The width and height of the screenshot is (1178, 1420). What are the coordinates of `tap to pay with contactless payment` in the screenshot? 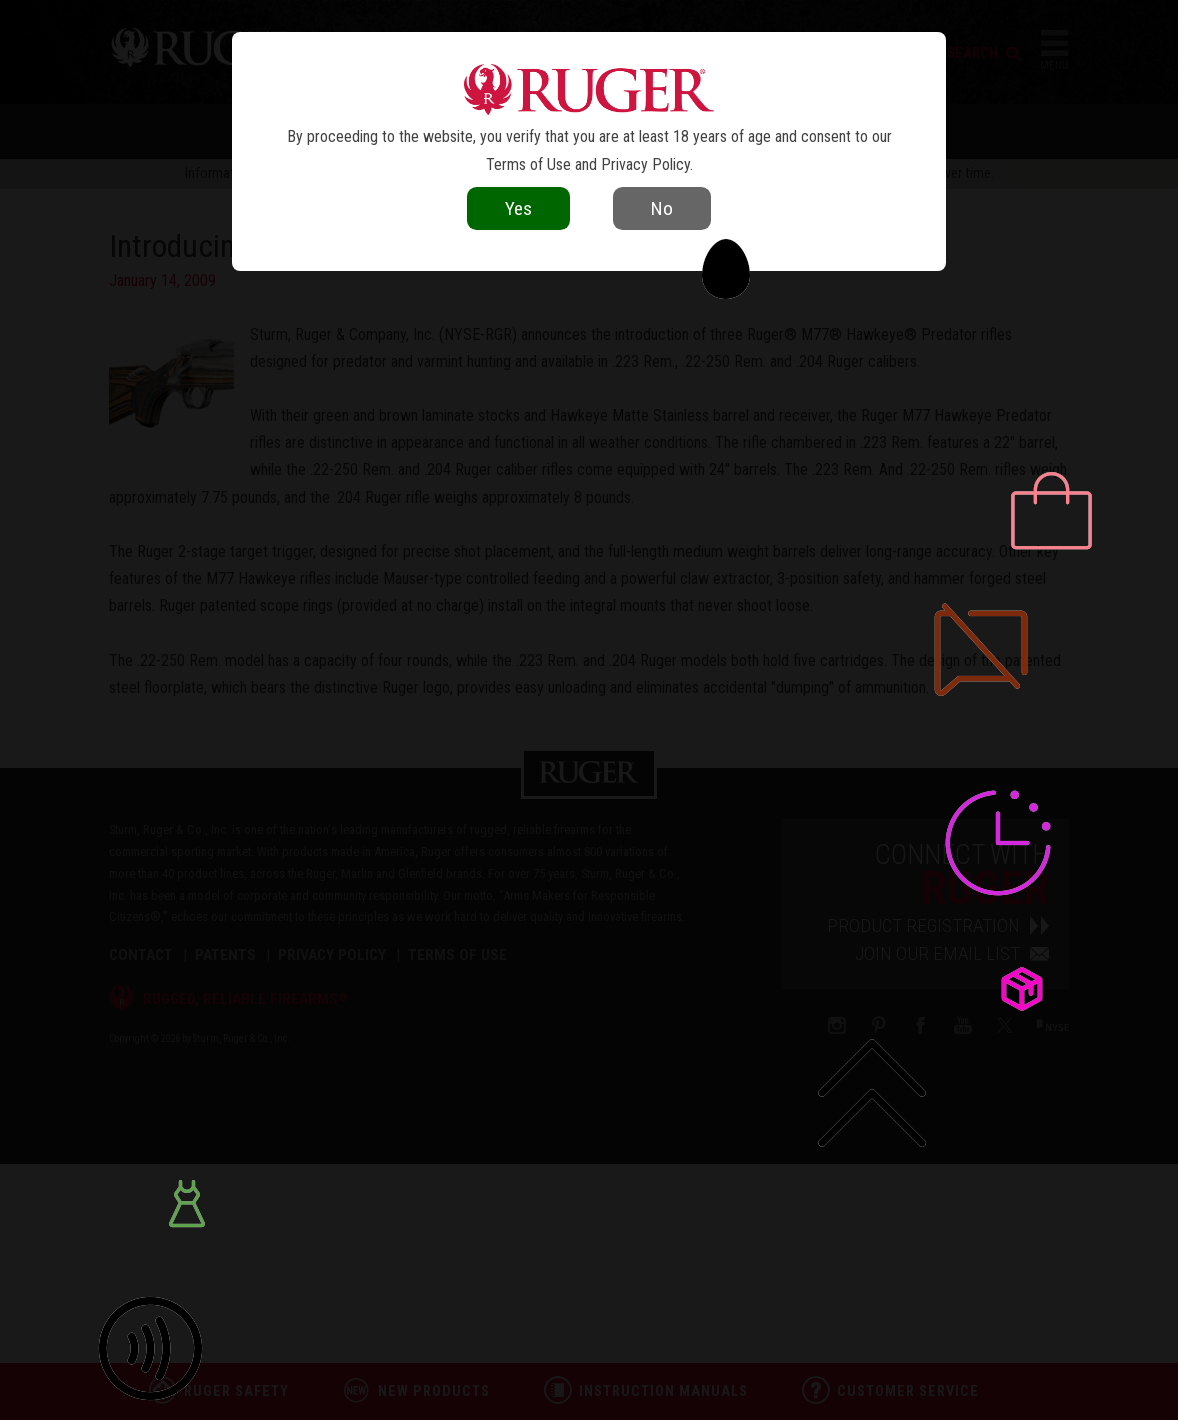 It's located at (150, 1348).